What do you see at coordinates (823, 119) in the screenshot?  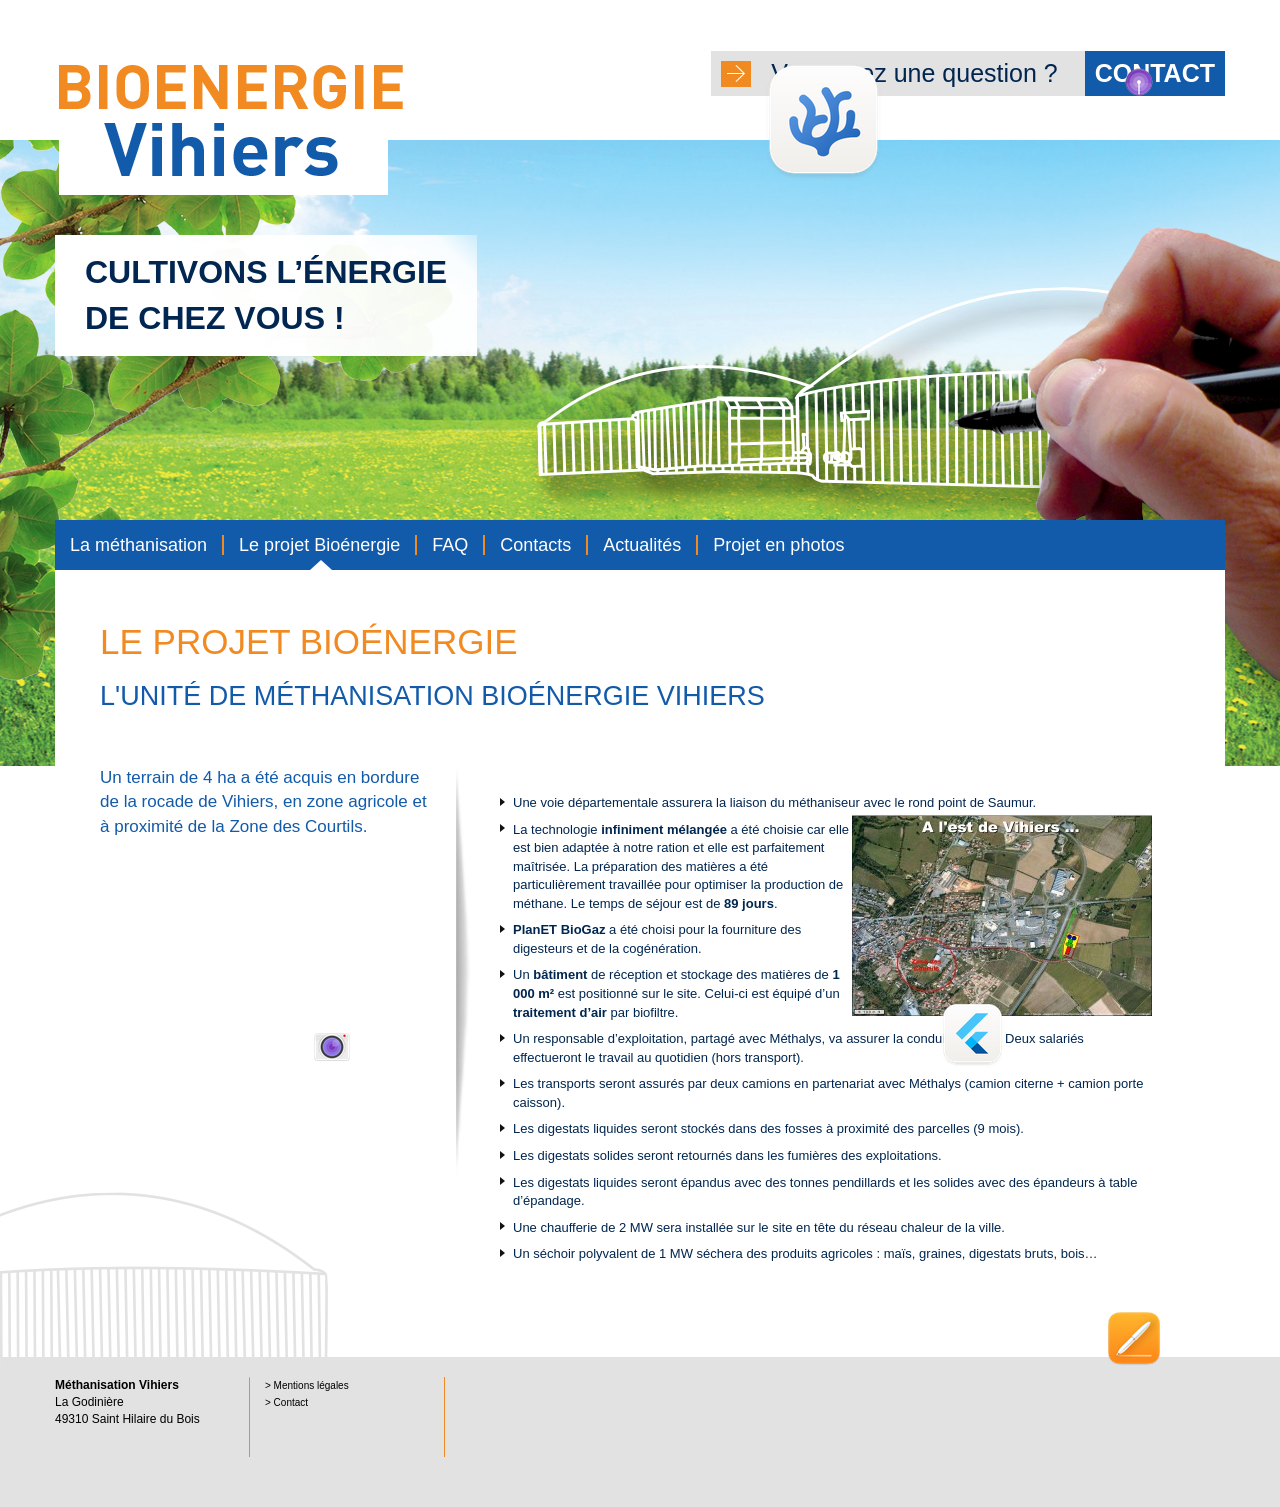 I see `open vscodium code editor` at bounding box center [823, 119].